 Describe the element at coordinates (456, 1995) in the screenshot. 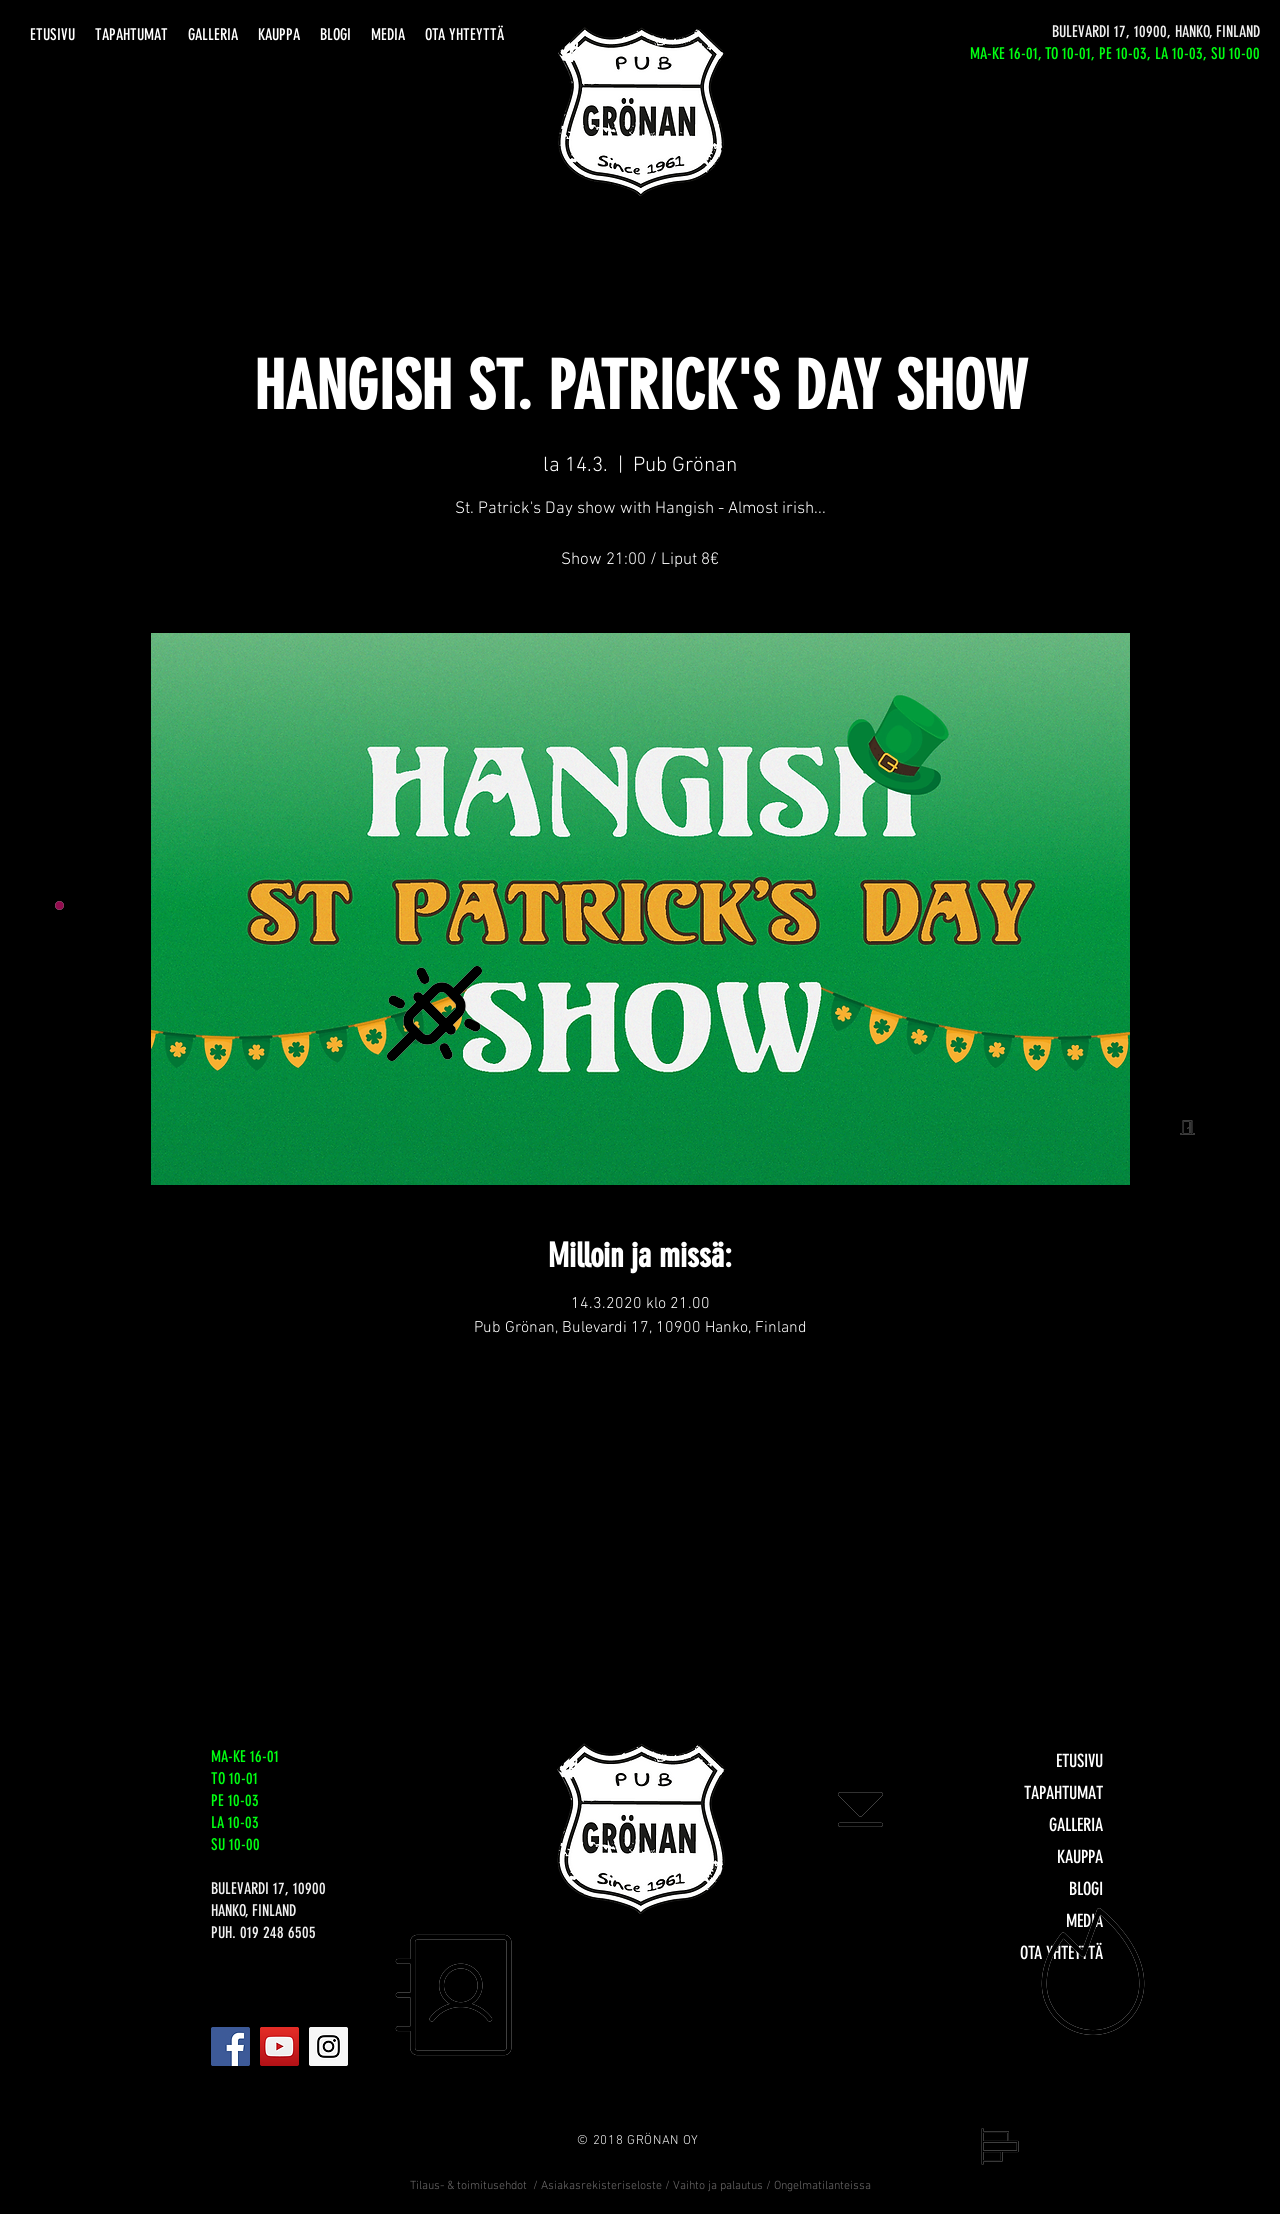

I see `open your contacts or address book` at that location.